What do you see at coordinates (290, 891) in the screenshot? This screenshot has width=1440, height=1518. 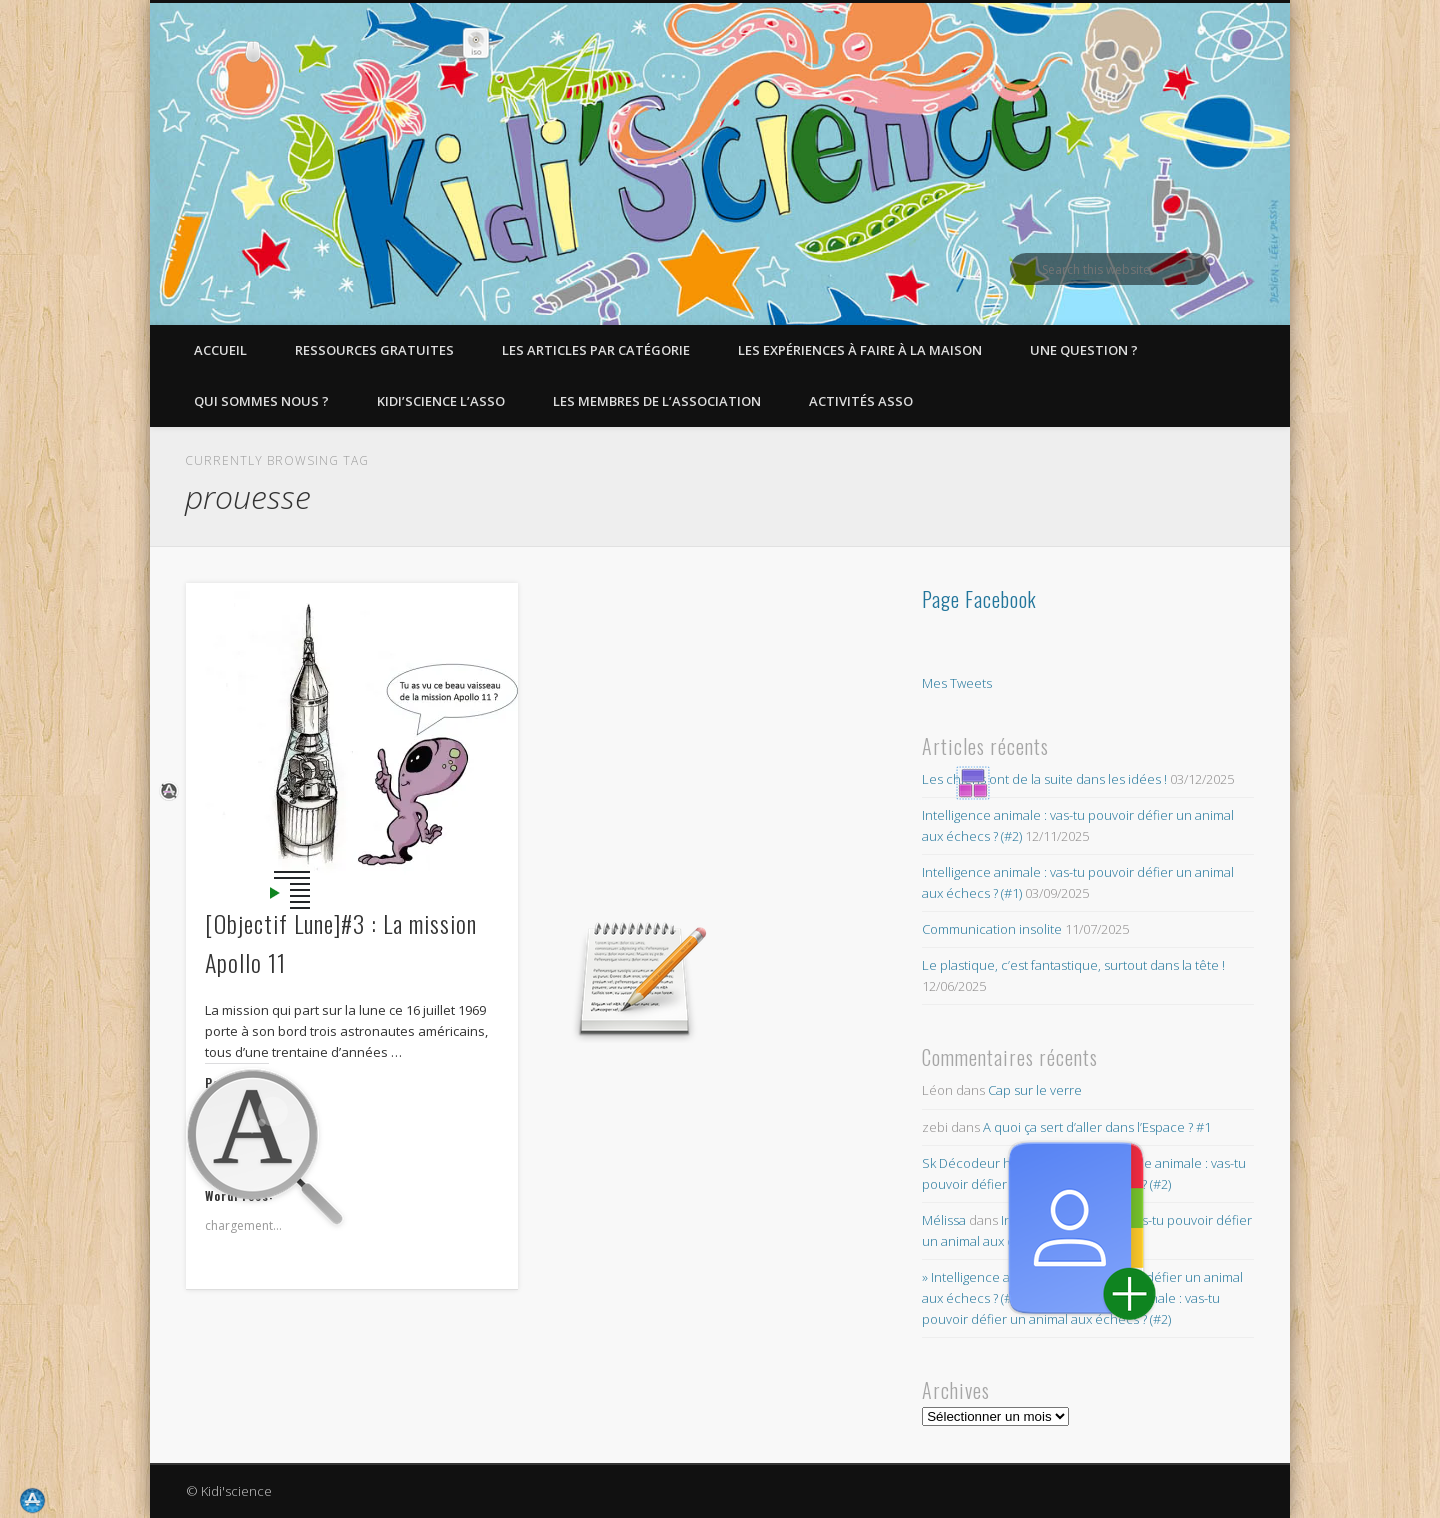 I see `increase text indentation` at bounding box center [290, 891].